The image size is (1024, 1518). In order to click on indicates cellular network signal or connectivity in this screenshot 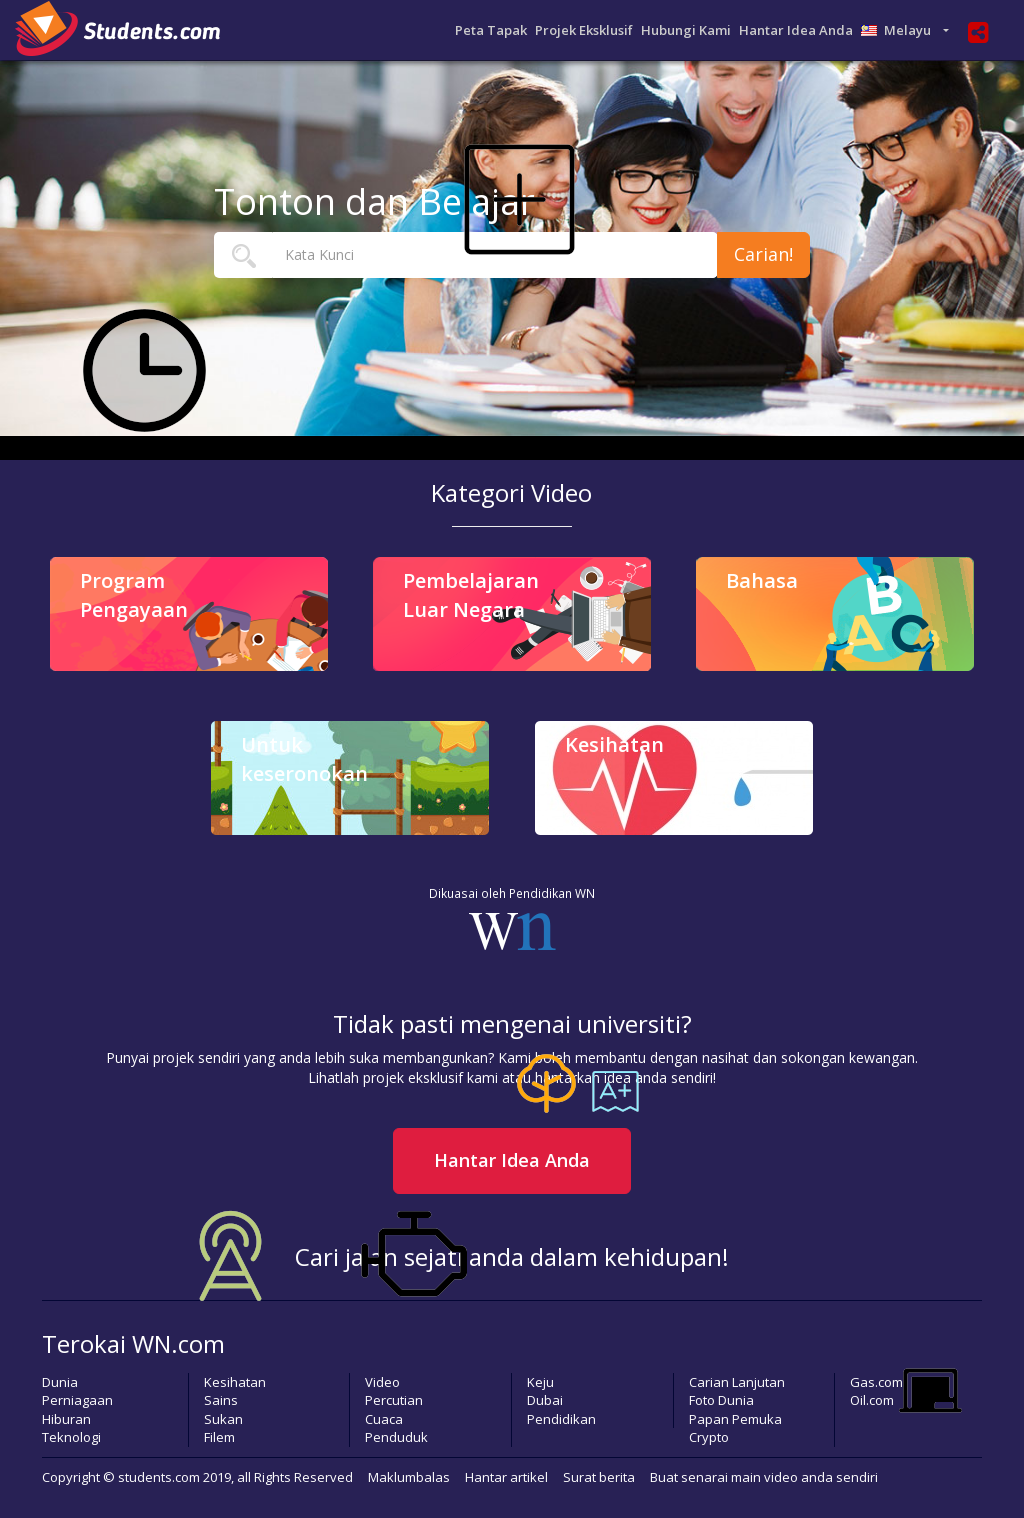, I will do `click(230, 1257)`.